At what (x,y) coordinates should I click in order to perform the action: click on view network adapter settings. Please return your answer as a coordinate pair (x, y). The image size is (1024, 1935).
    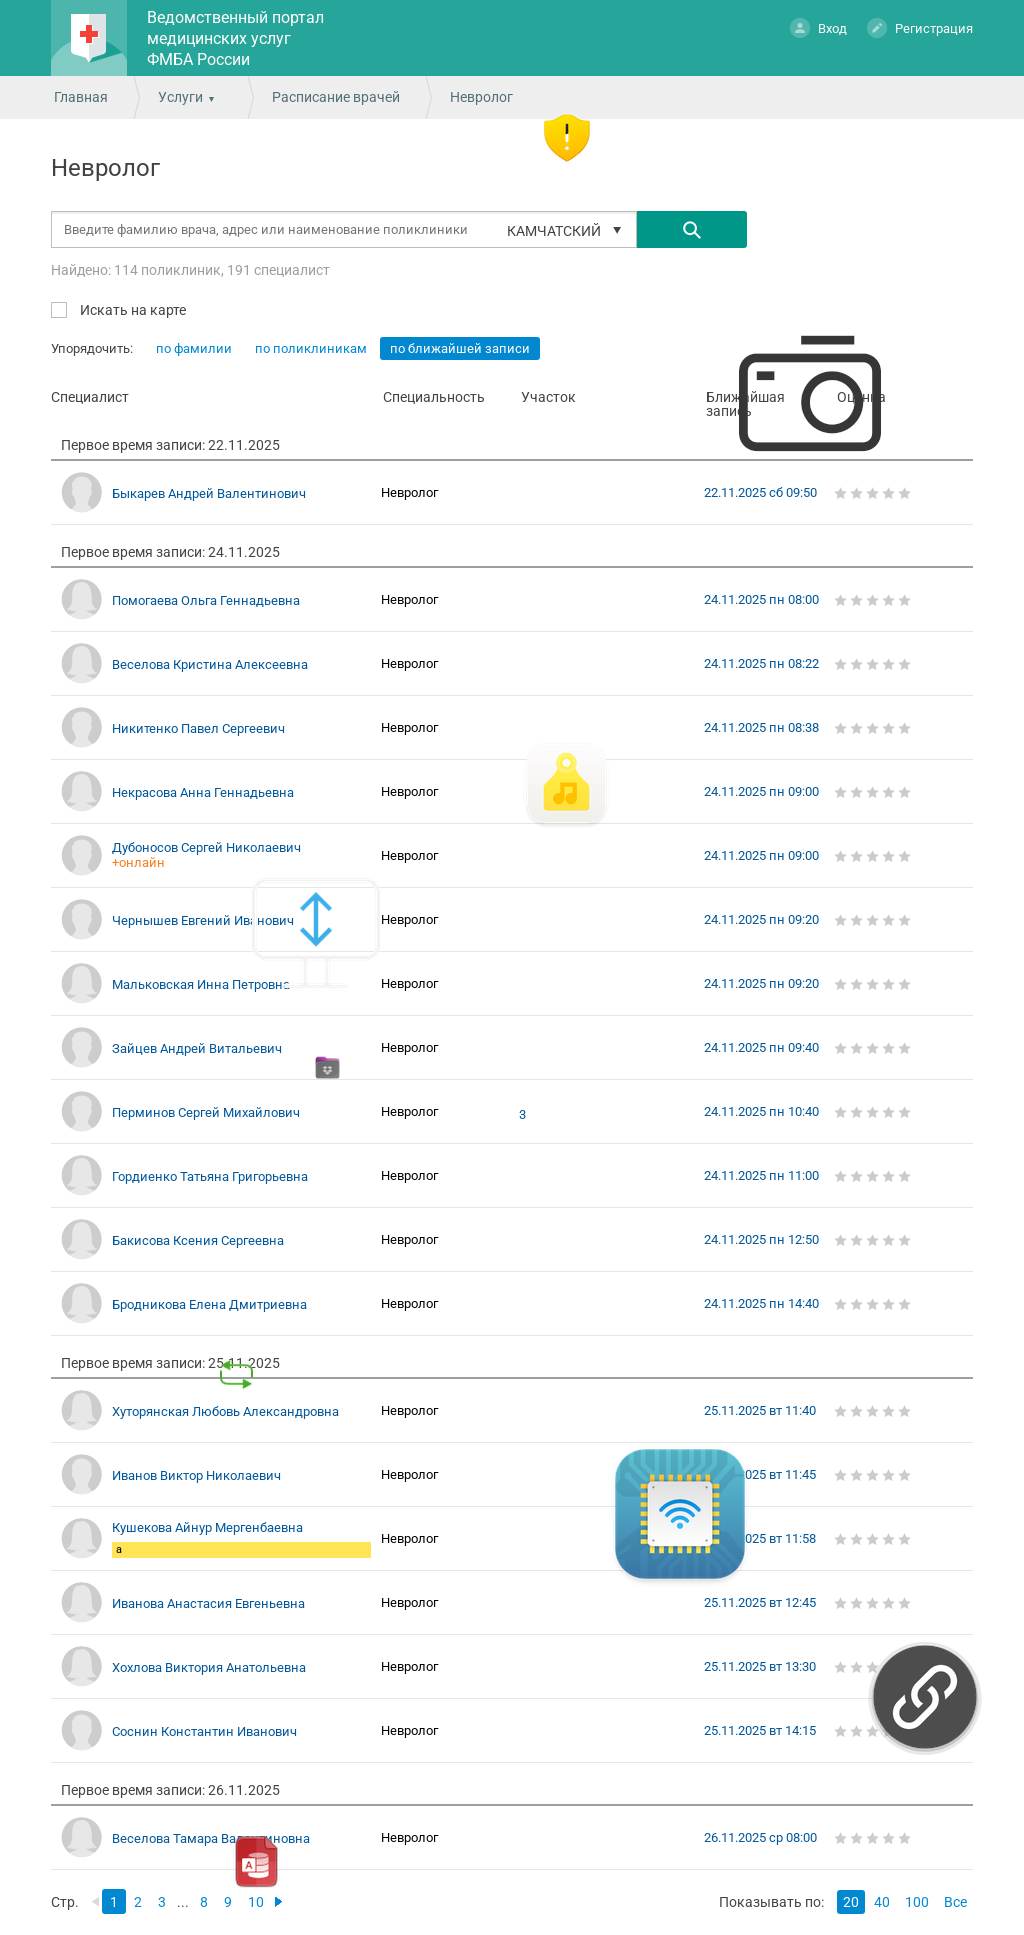
    Looking at the image, I should click on (680, 1514).